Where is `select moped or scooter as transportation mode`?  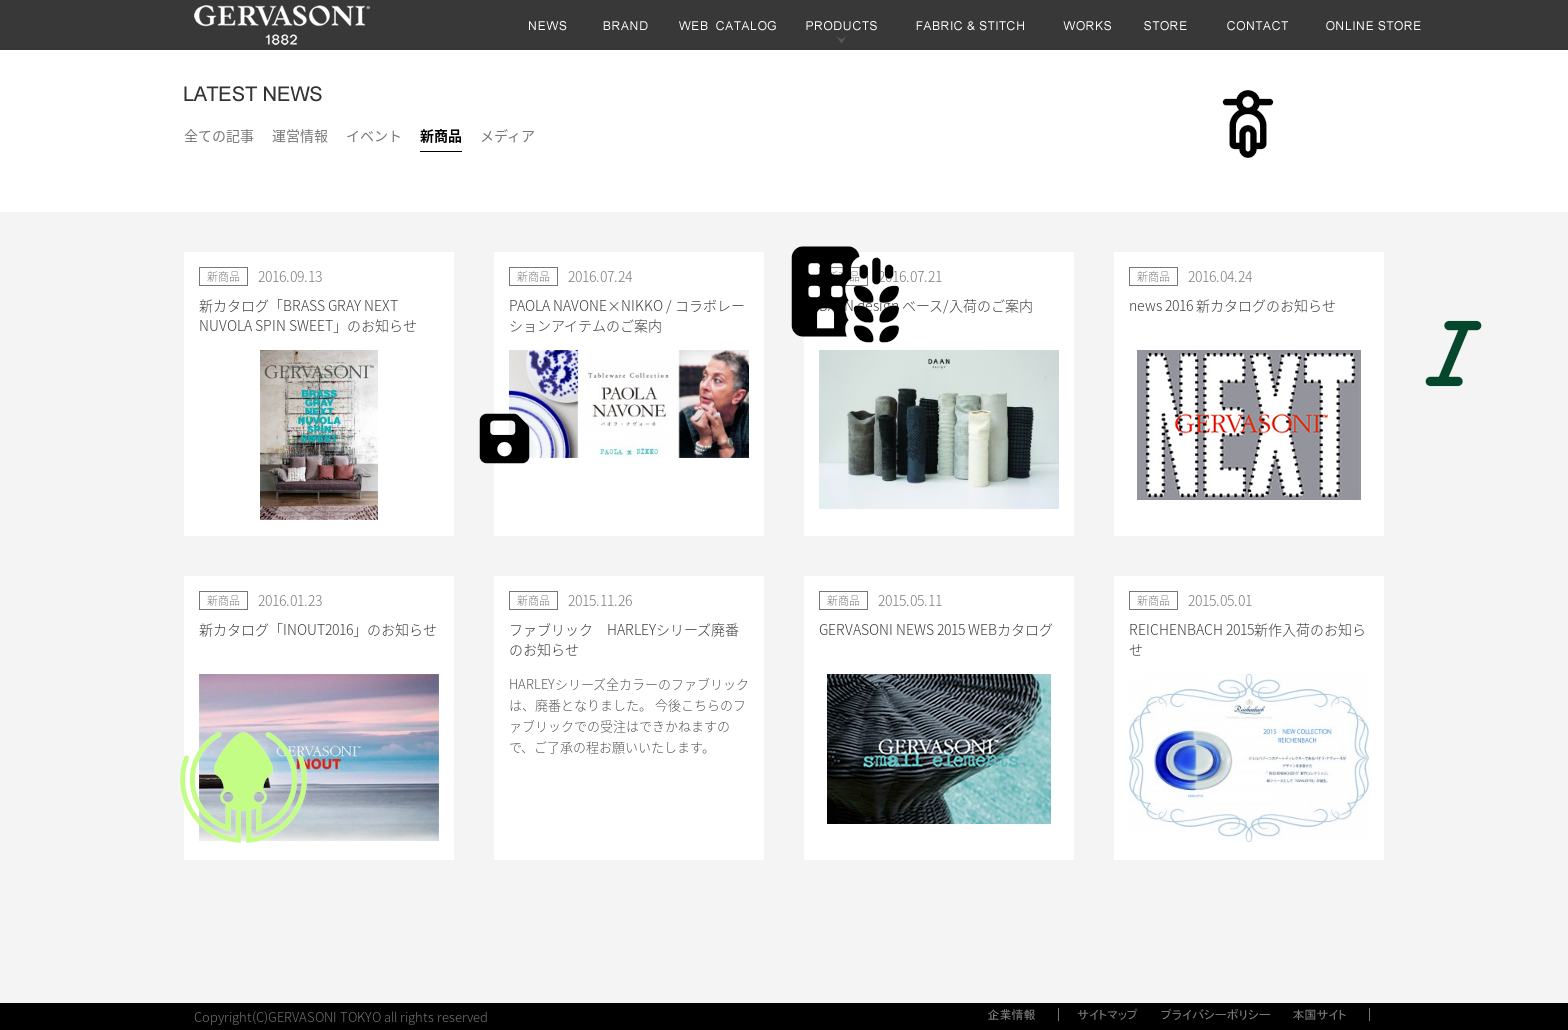
select moped or scooter as transportation mode is located at coordinates (1248, 124).